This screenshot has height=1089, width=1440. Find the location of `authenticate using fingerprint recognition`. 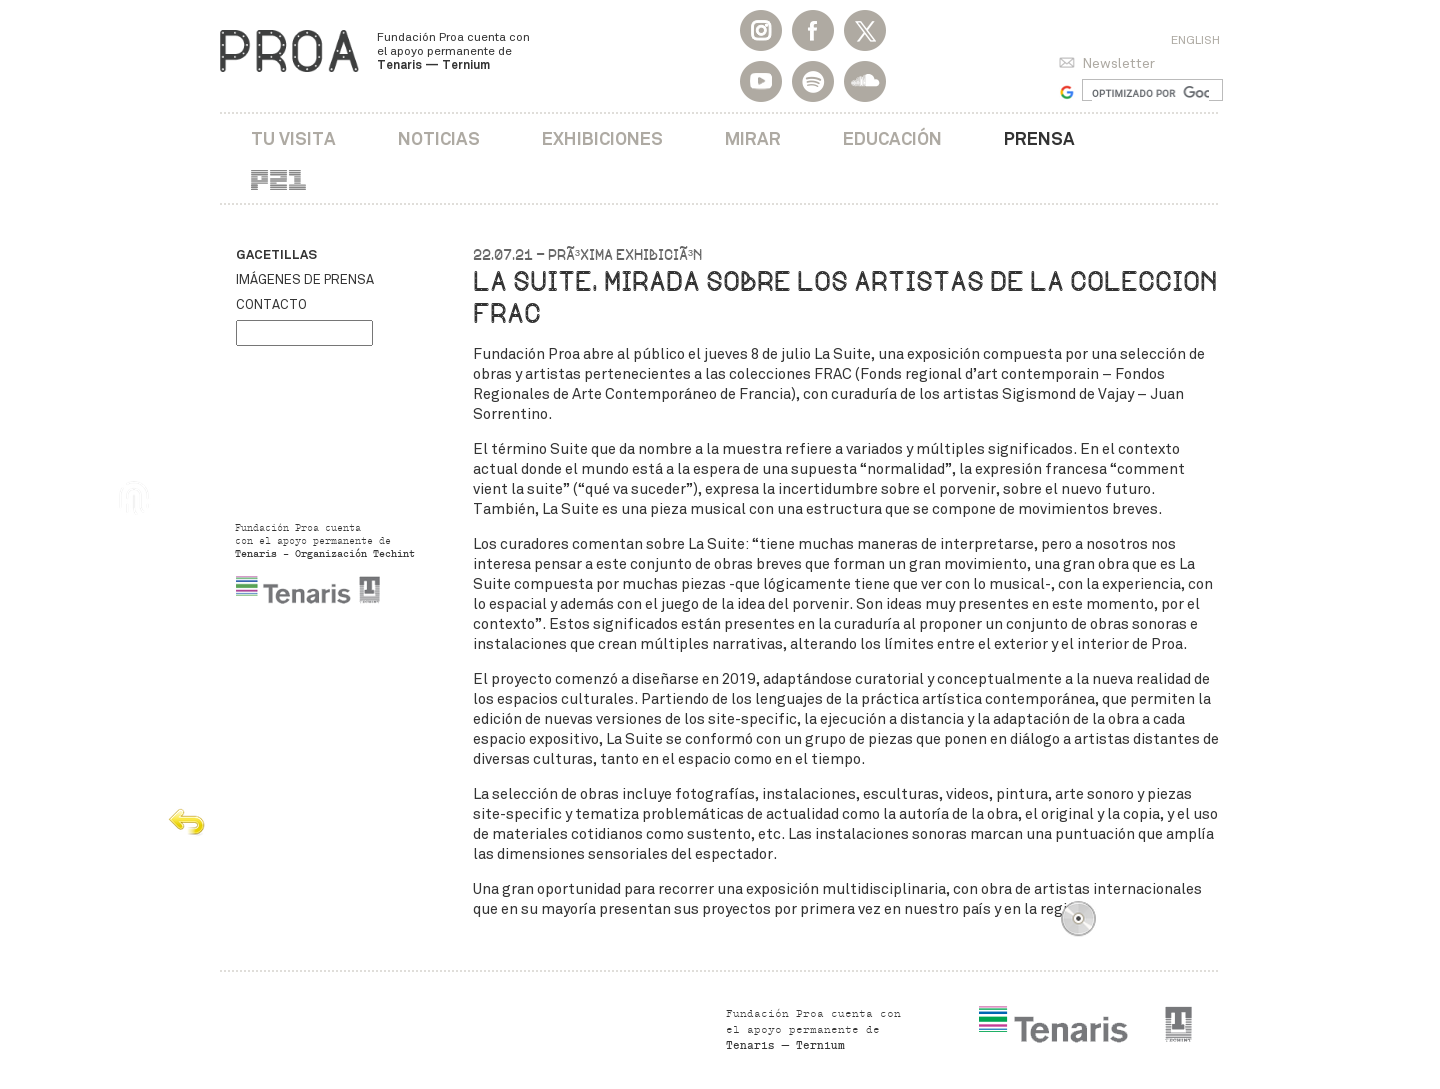

authenticate using fingerprint recognition is located at coordinates (134, 498).